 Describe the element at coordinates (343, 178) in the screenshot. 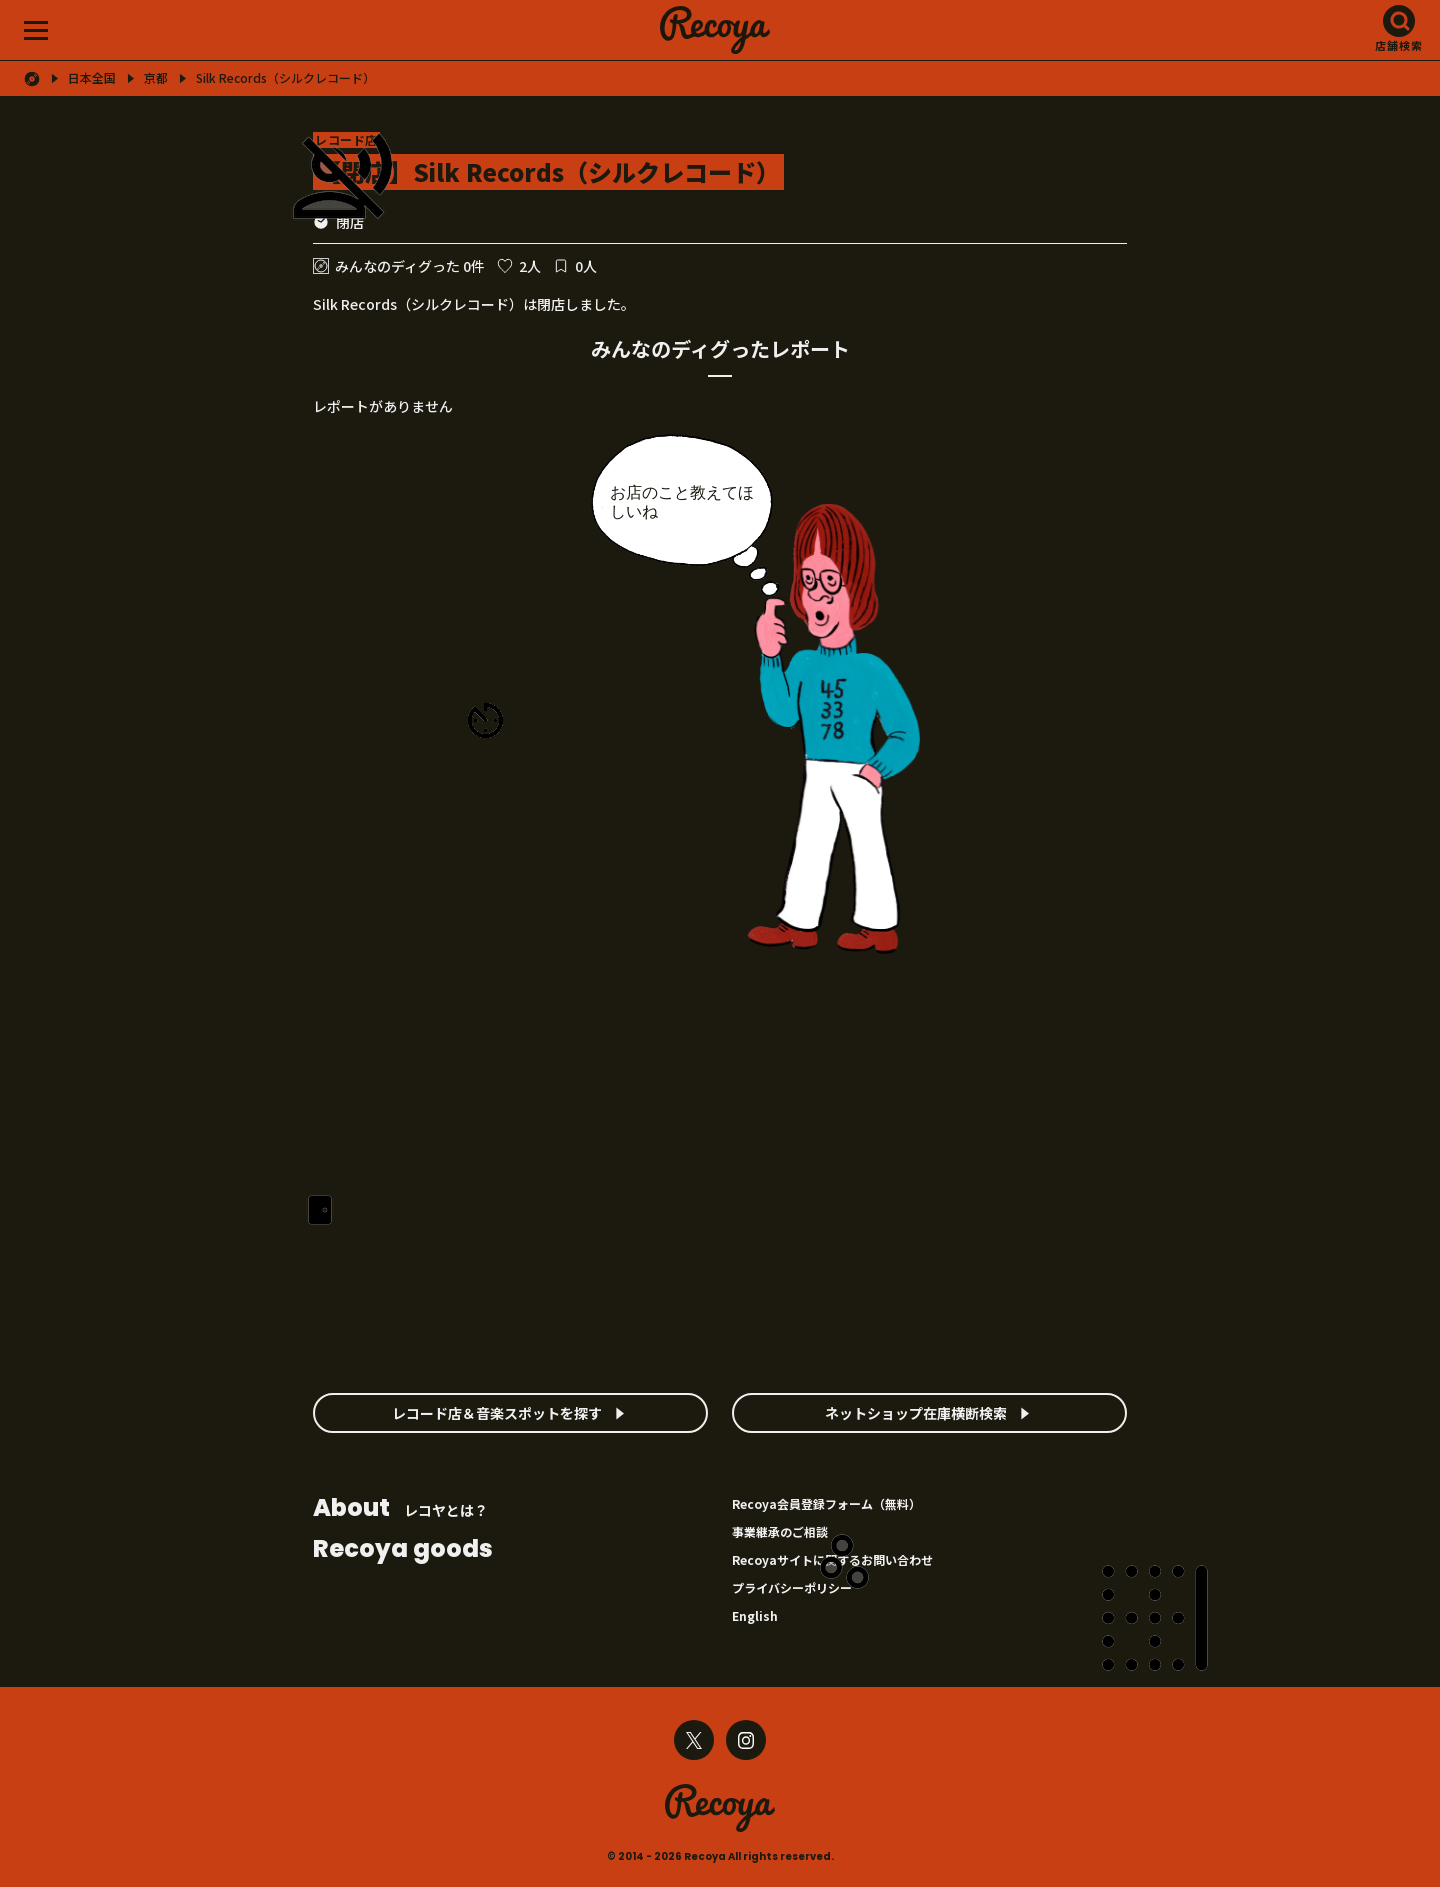

I see `mute voice narration or screen reader` at that location.